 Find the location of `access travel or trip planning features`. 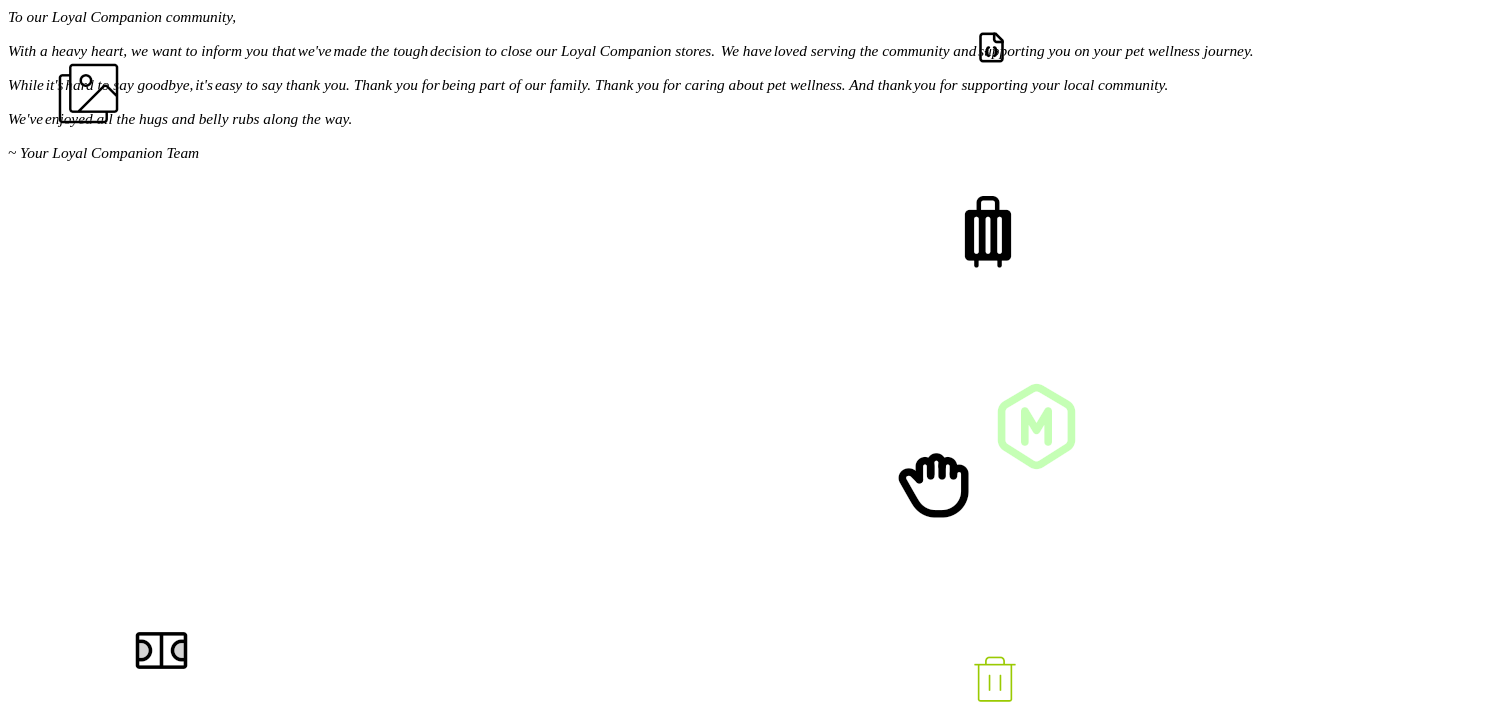

access travel or trip planning features is located at coordinates (988, 233).